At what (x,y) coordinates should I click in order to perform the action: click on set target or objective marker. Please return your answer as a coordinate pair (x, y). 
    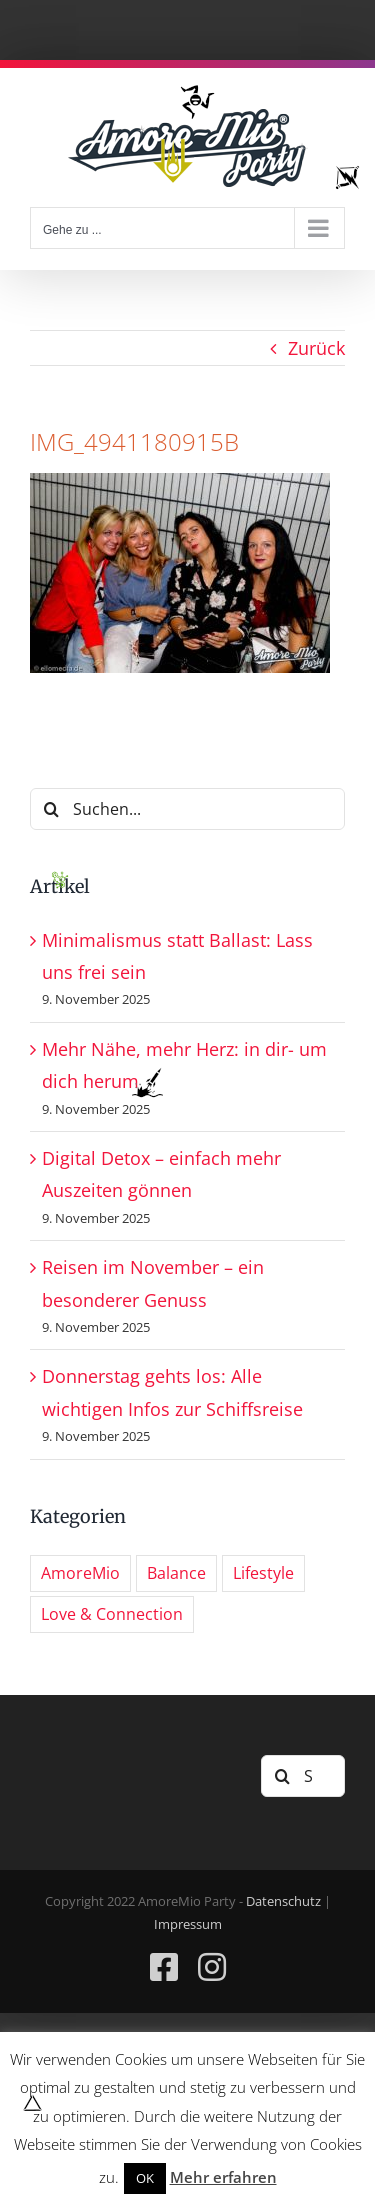
    Looking at the image, I should click on (32, 2102).